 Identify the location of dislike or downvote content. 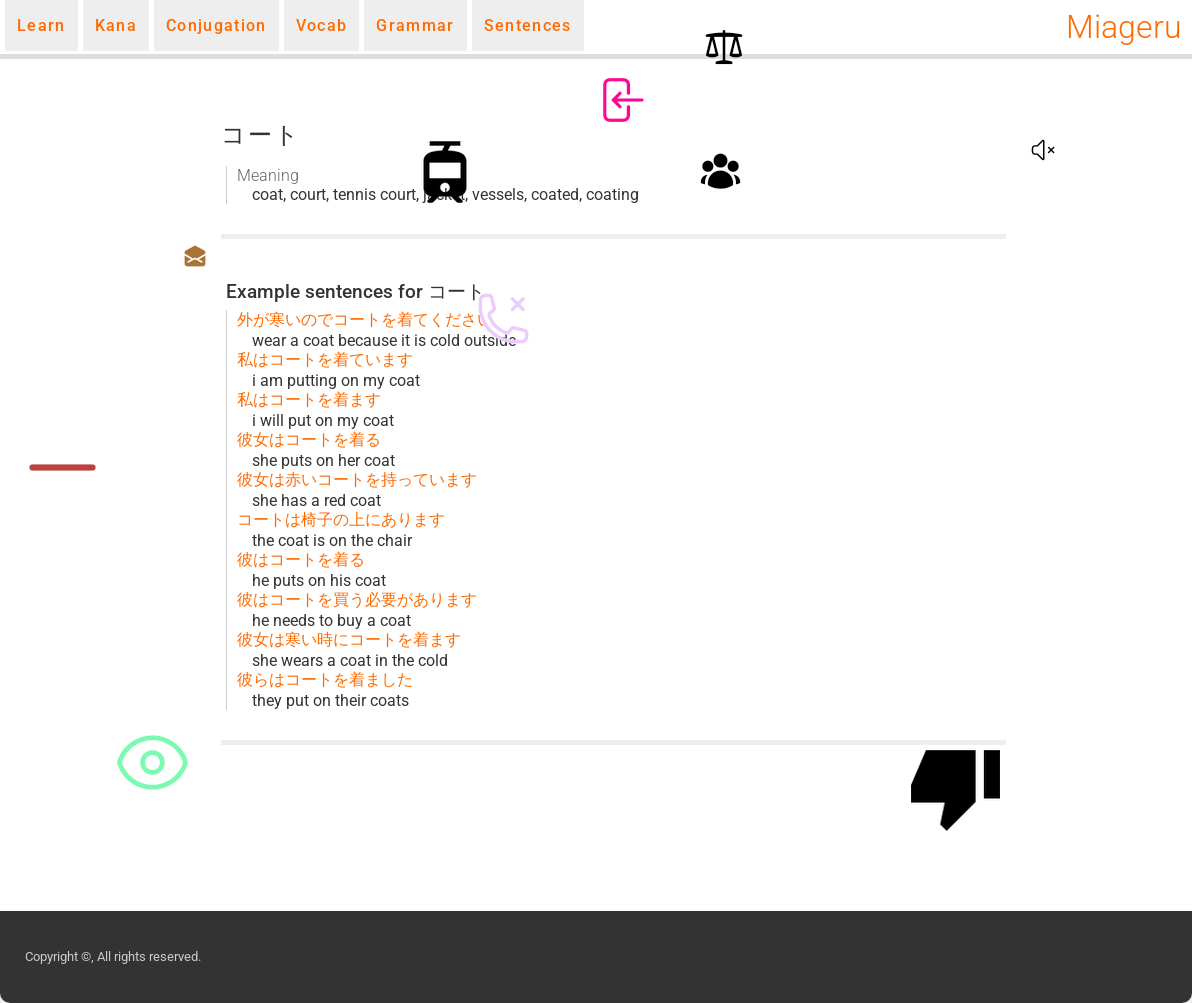
(955, 786).